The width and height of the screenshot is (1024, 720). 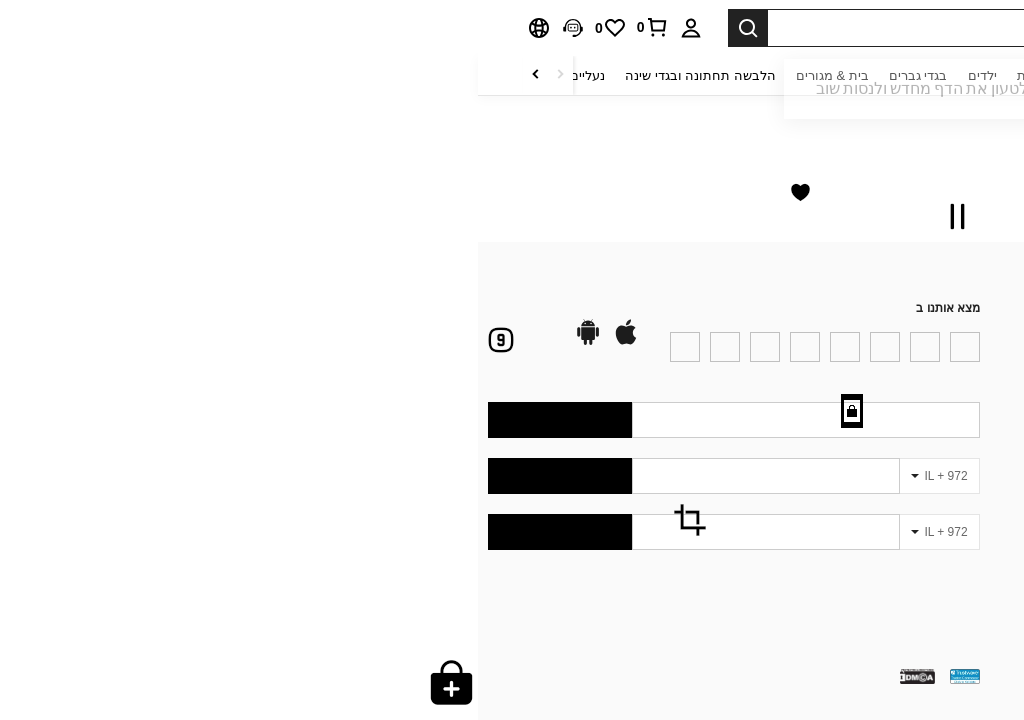 What do you see at coordinates (957, 216) in the screenshot?
I see `pause media playback` at bounding box center [957, 216].